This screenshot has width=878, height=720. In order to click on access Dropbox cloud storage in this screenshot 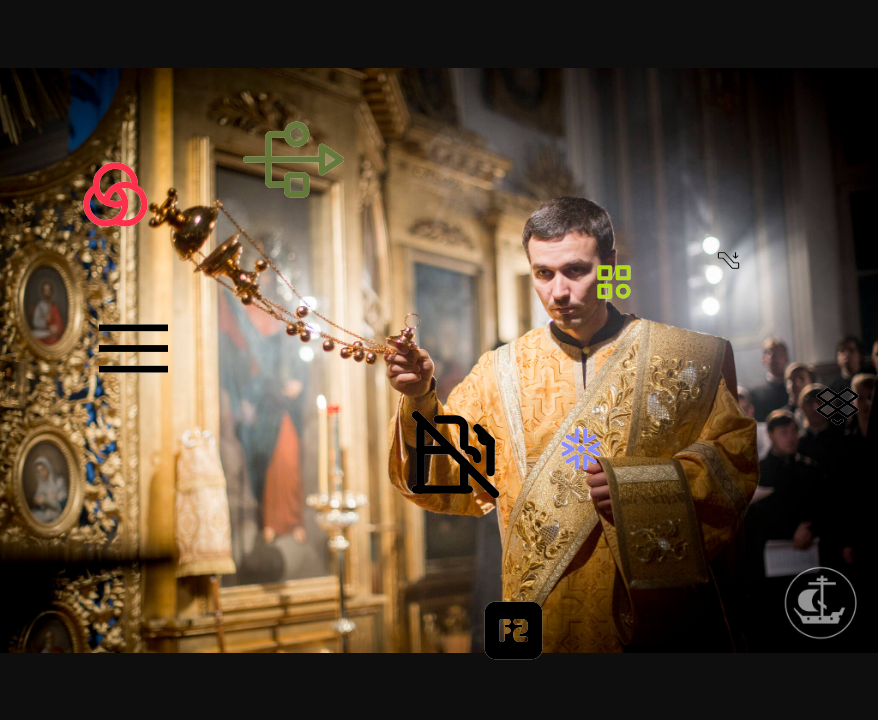, I will do `click(837, 404)`.